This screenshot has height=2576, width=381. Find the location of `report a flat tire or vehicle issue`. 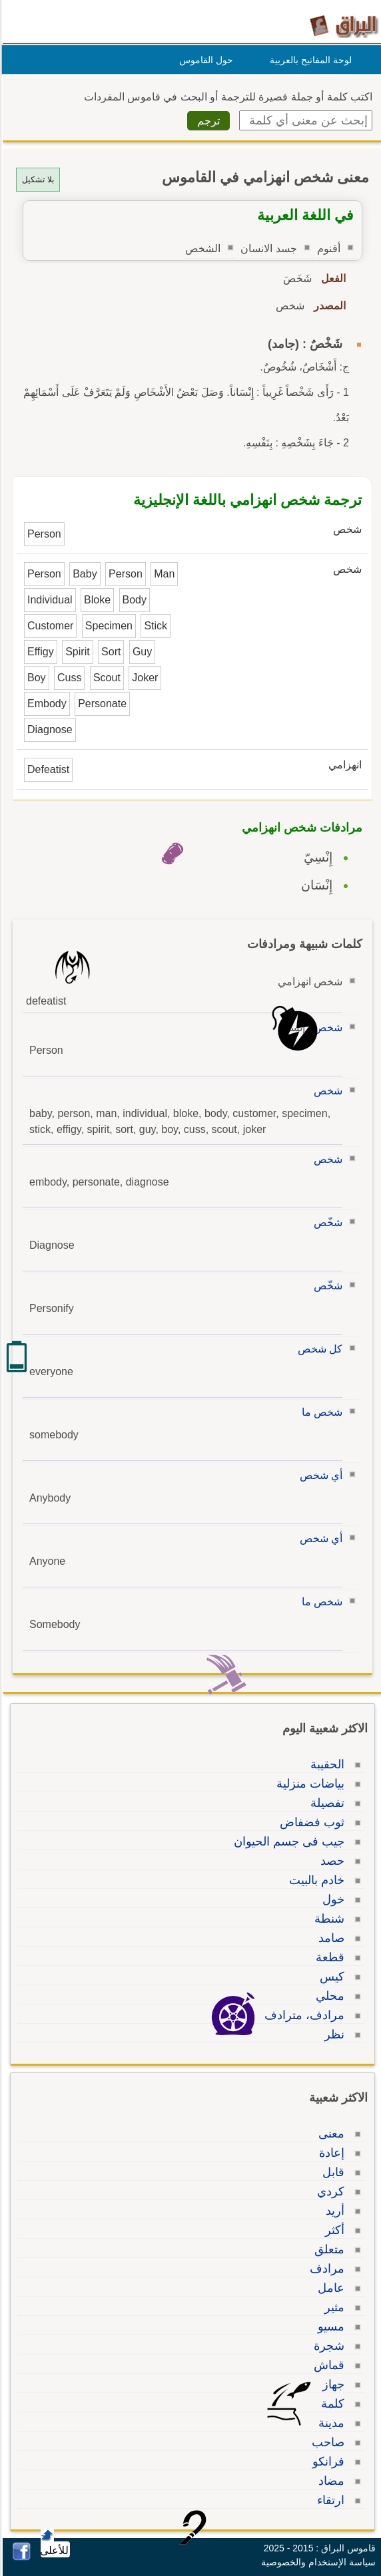

report a flat tire or vehicle issue is located at coordinates (233, 2014).